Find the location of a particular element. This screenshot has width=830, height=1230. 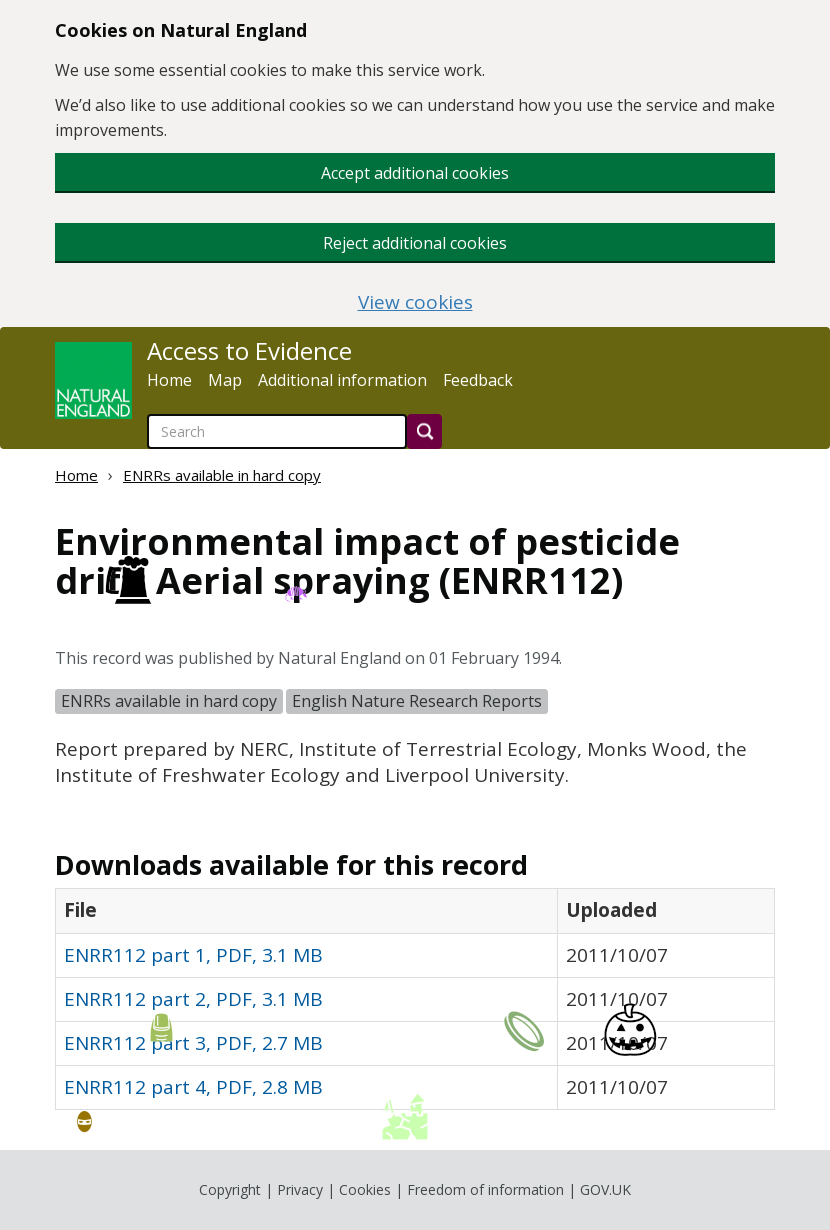

toggle stealth or incognito mode is located at coordinates (84, 1121).